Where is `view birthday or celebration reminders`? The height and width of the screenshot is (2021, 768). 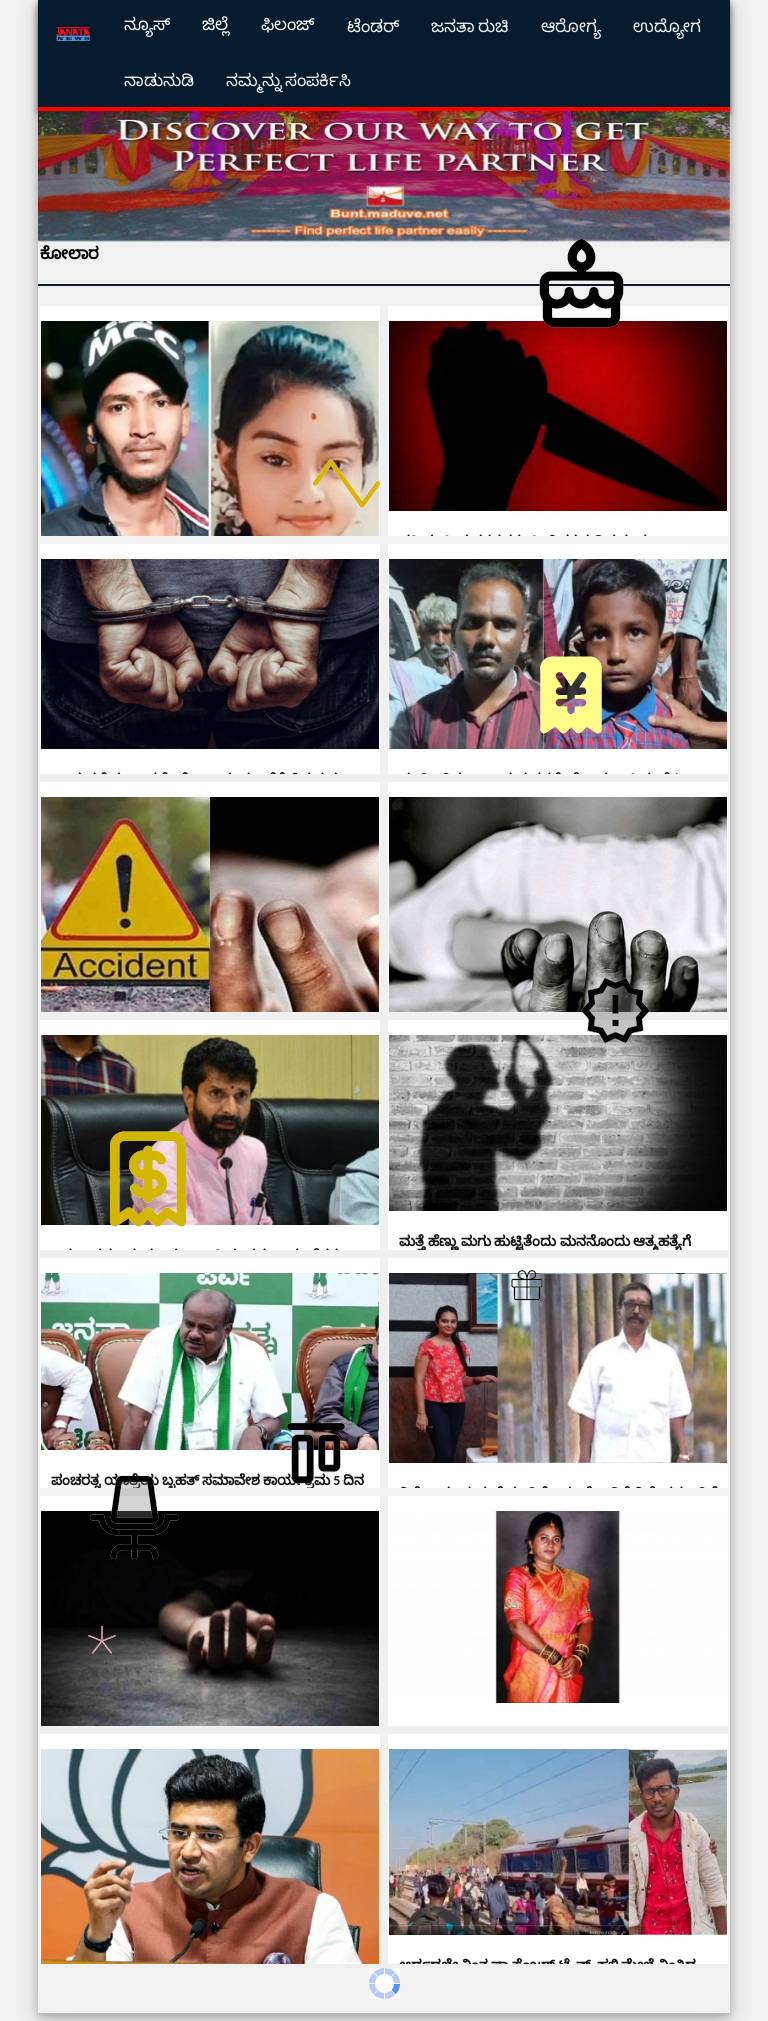
view birthday or celebration reminders is located at coordinates (581, 288).